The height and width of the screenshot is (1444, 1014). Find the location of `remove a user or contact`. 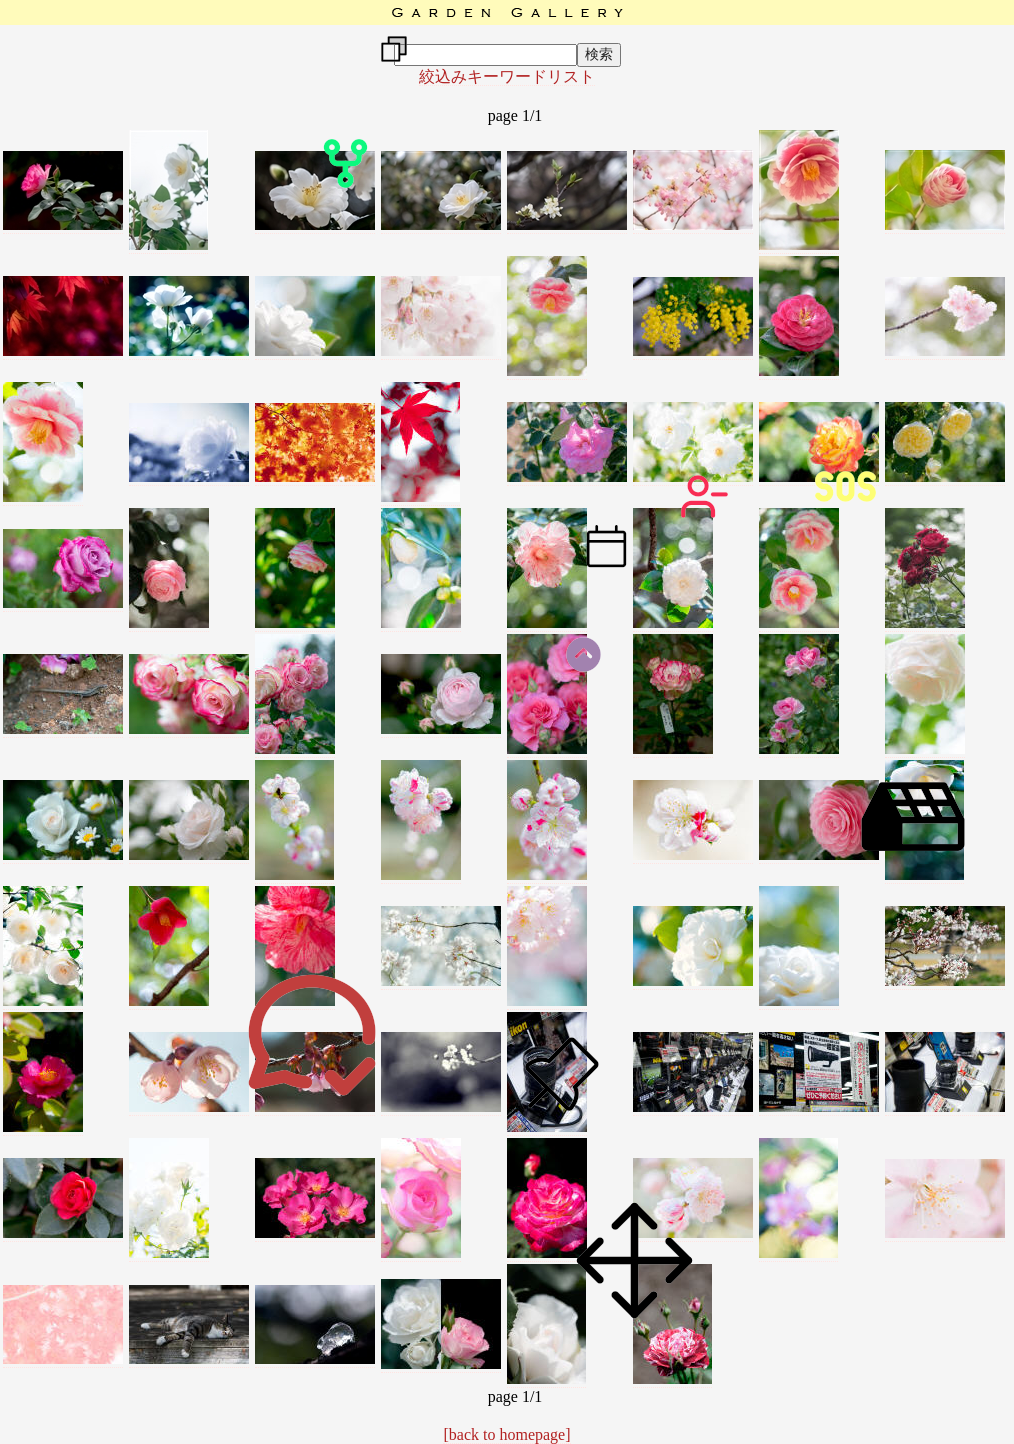

remove a user or contact is located at coordinates (704, 496).